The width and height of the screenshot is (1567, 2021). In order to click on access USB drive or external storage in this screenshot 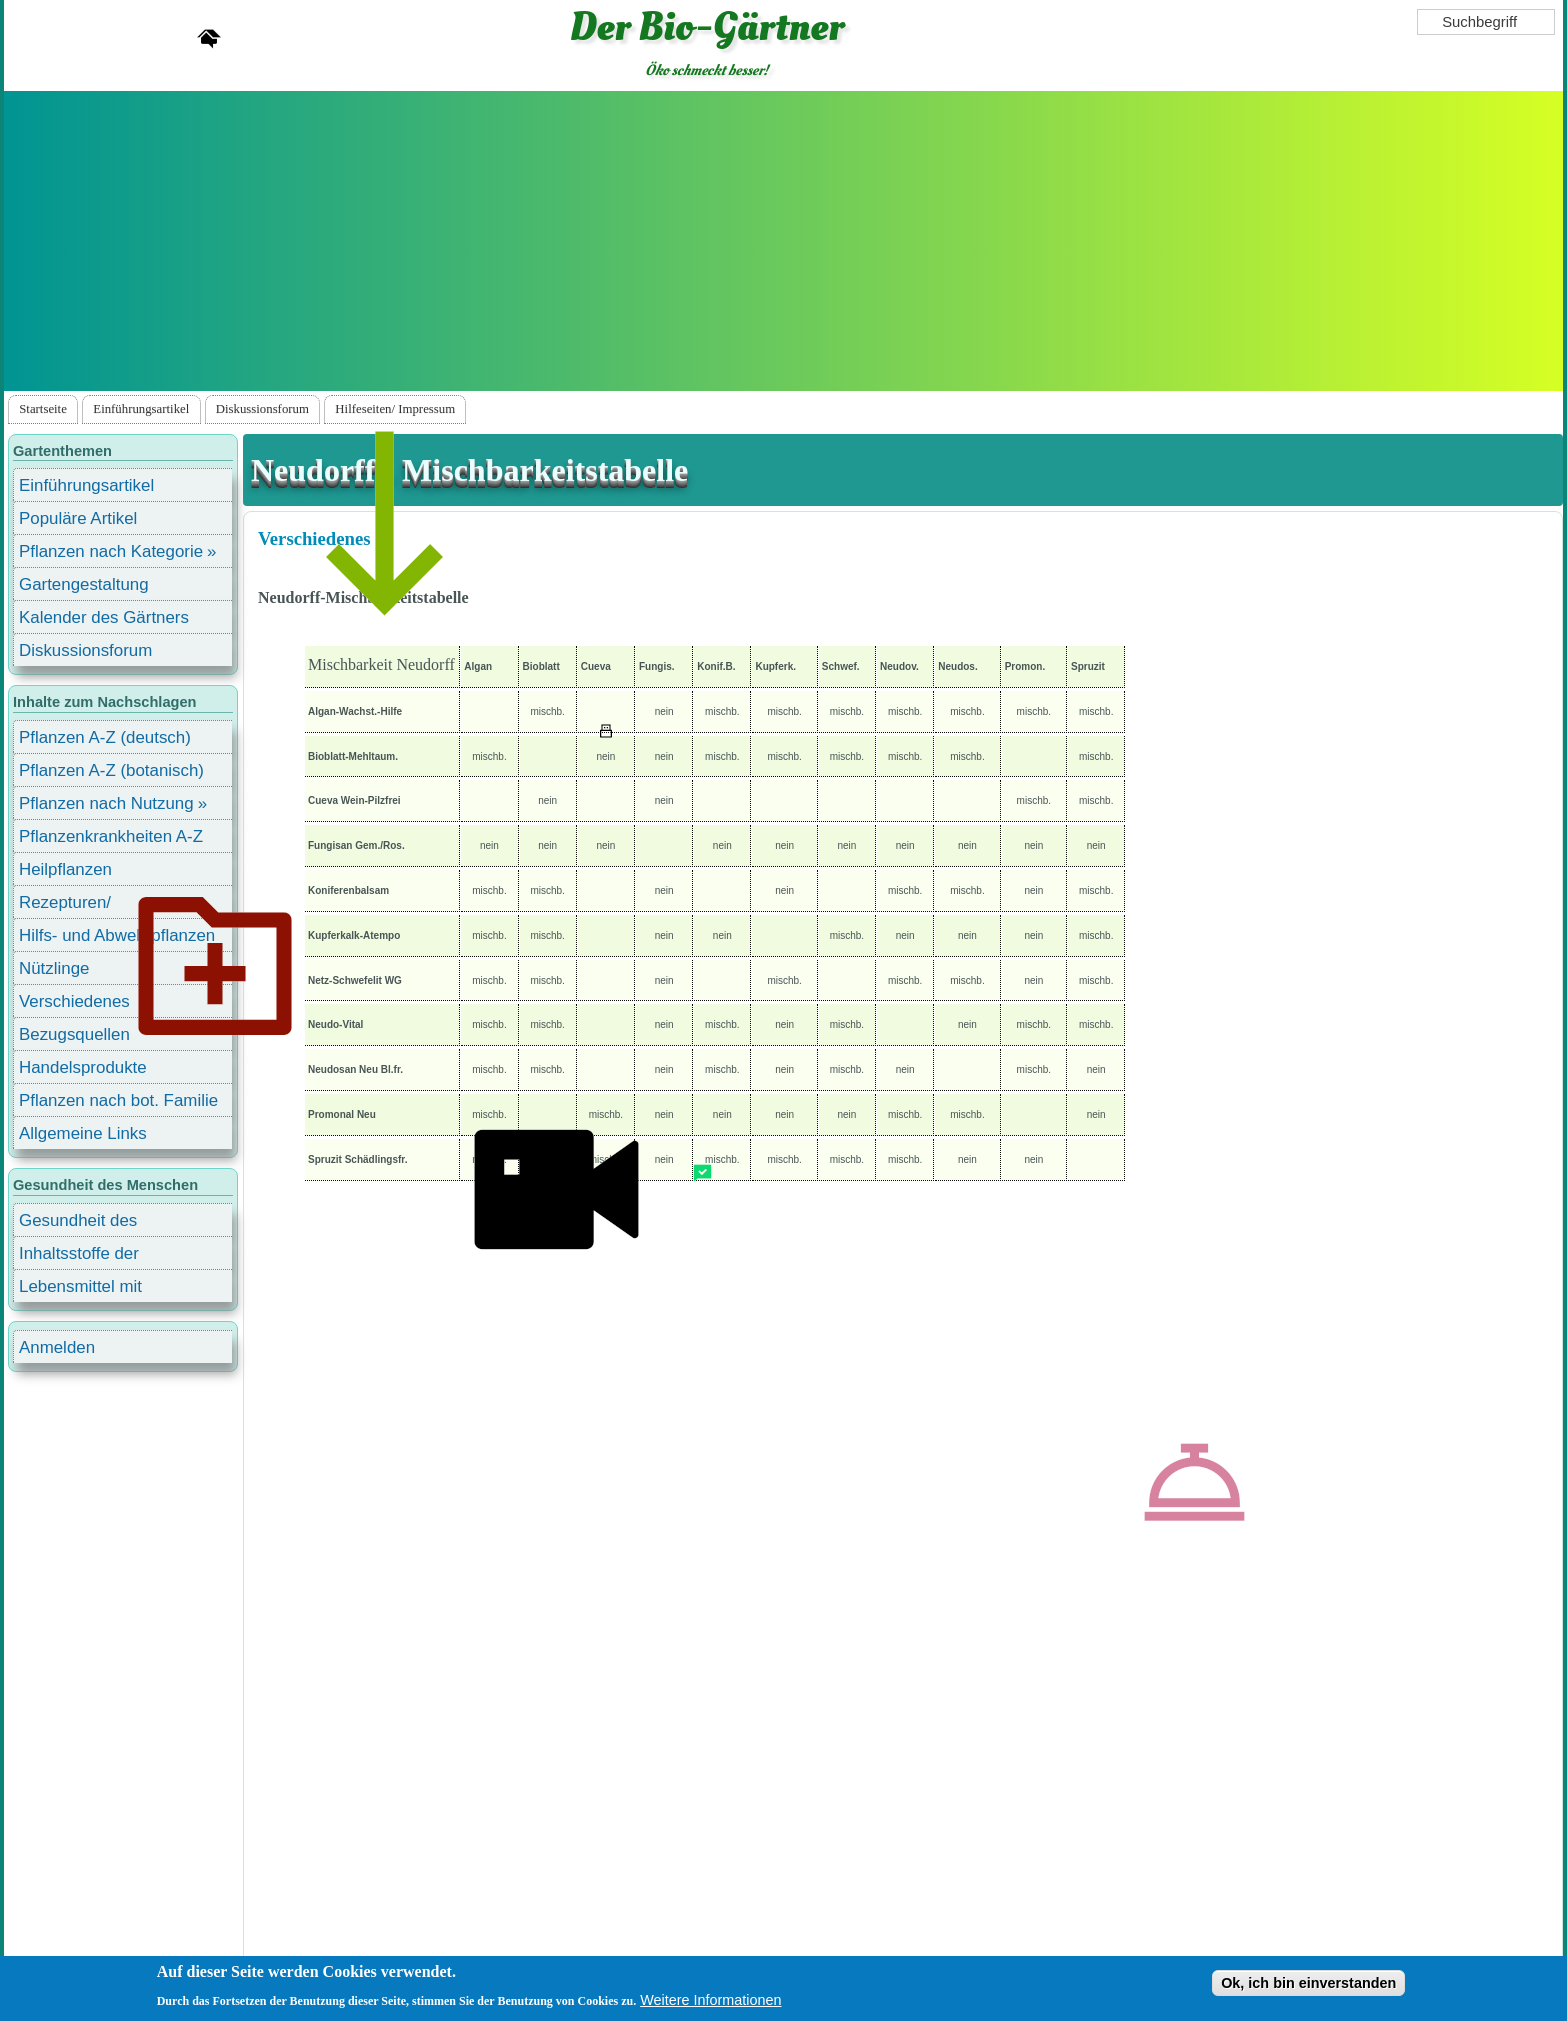, I will do `click(606, 731)`.